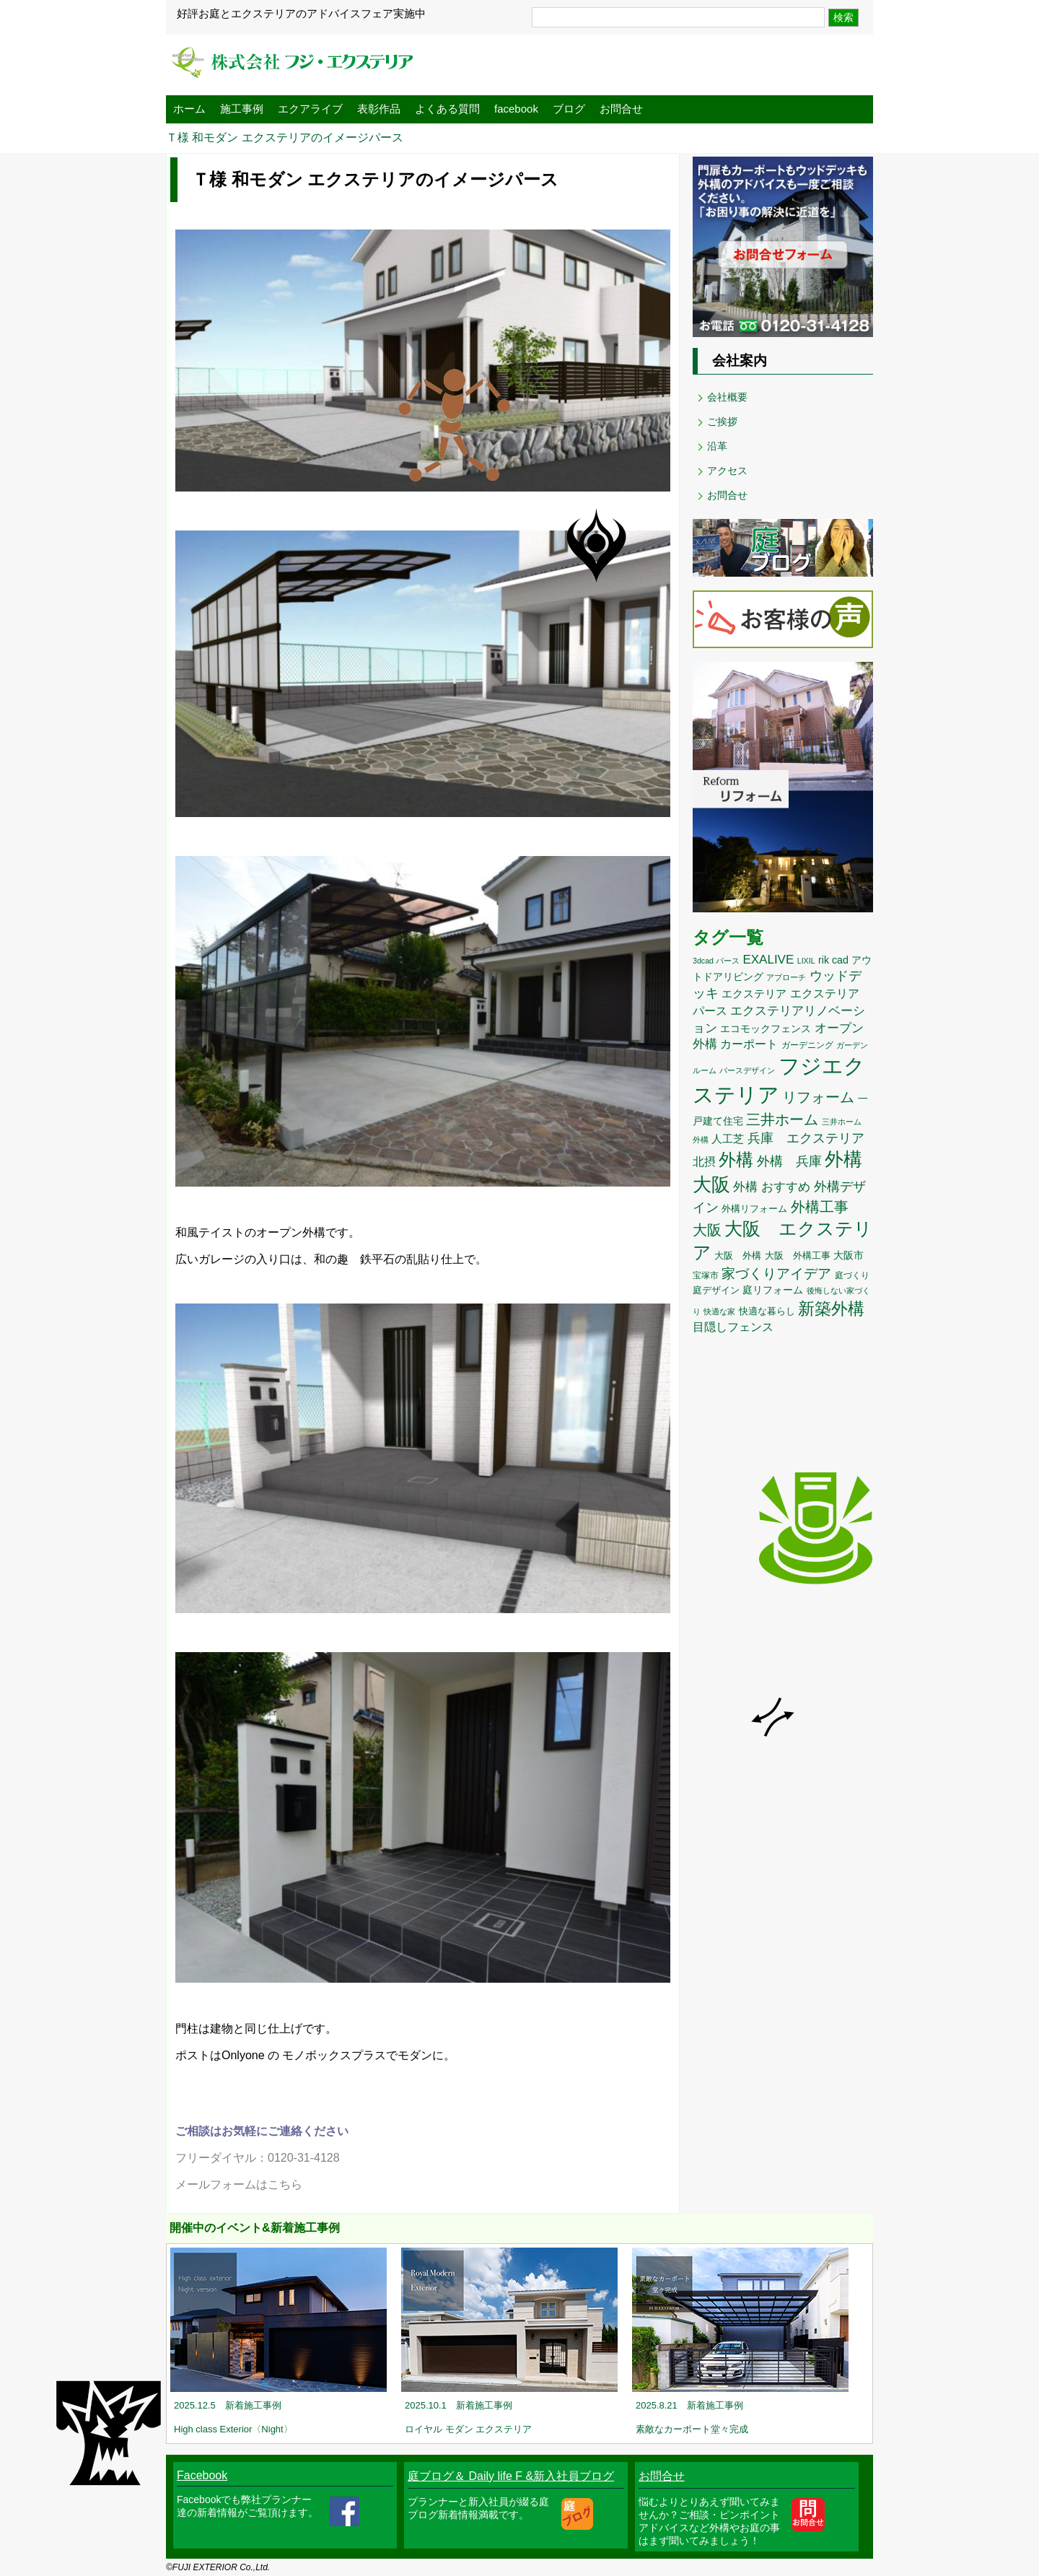  Describe the element at coordinates (454, 425) in the screenshot. I see `access puppet or marionette controls` at that location.